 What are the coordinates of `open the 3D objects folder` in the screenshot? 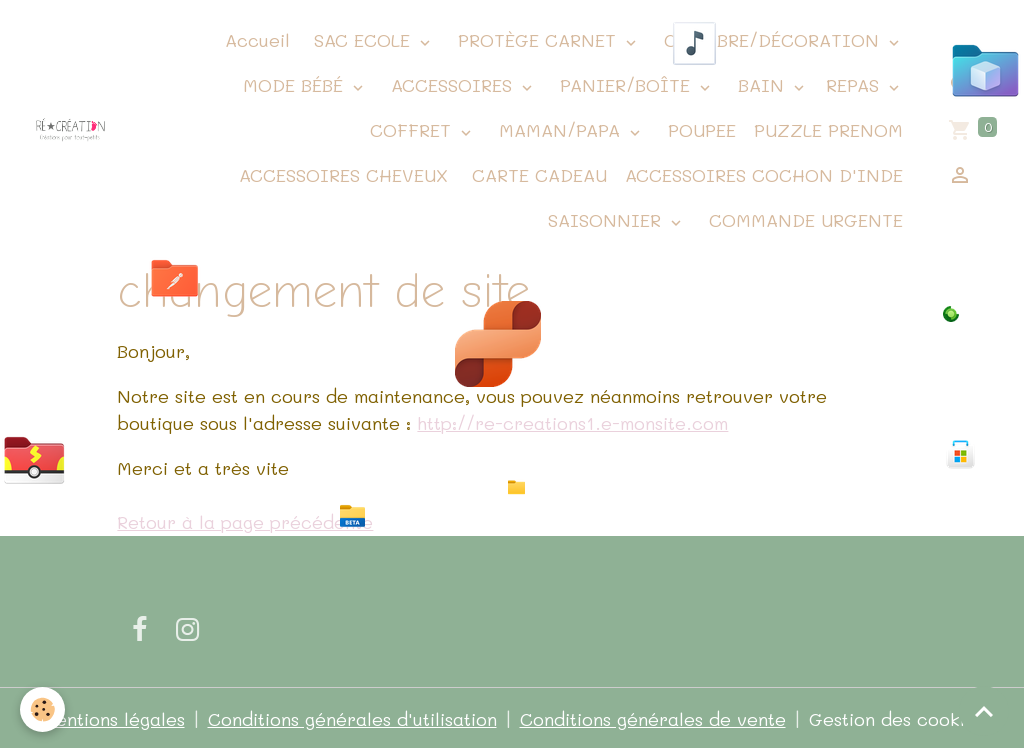 It's located at (985, 72).